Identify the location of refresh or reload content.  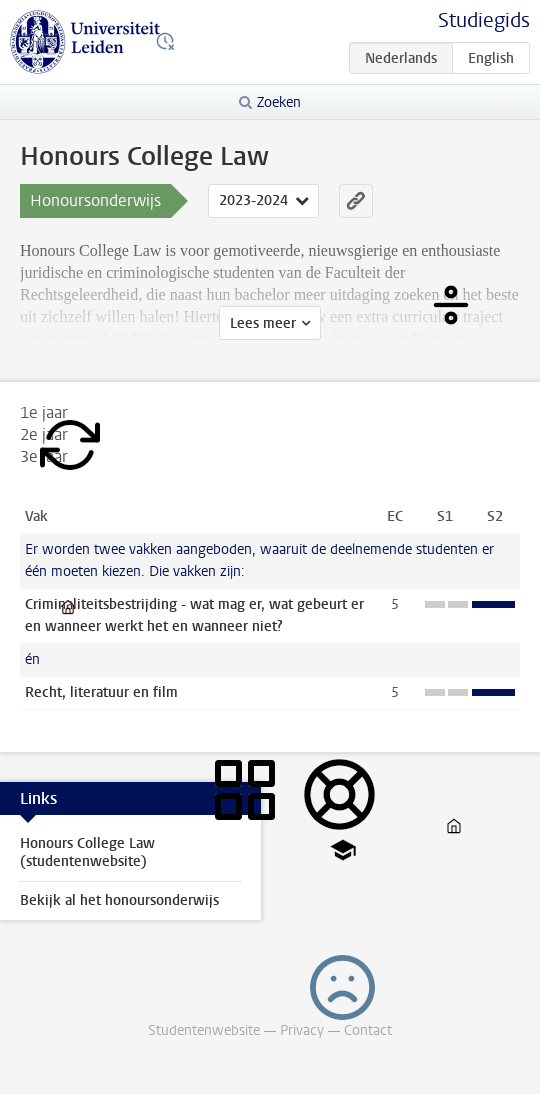
(70, 445).